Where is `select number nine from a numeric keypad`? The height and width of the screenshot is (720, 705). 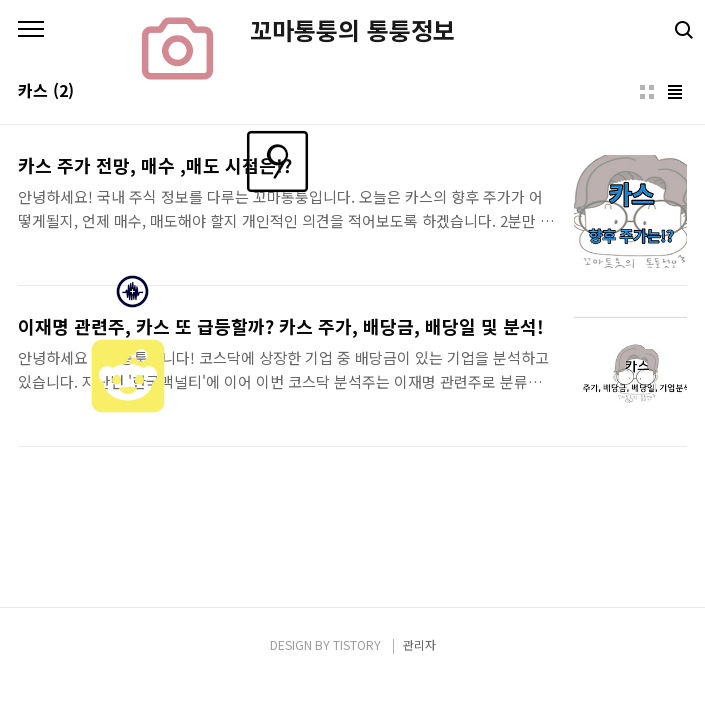 select number nine from a numeric keypad is located at coordinates (277, 161).